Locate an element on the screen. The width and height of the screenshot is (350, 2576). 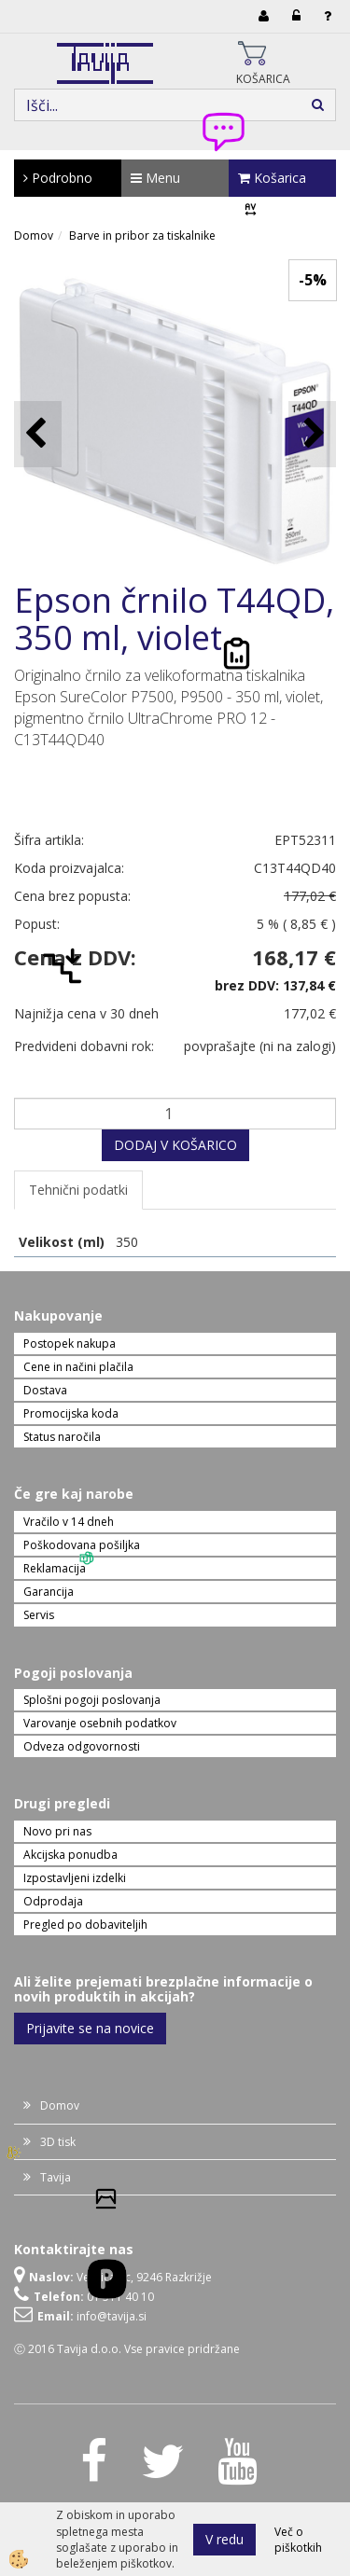
indicates parking availability or location is located at coordinates (106, 2278).